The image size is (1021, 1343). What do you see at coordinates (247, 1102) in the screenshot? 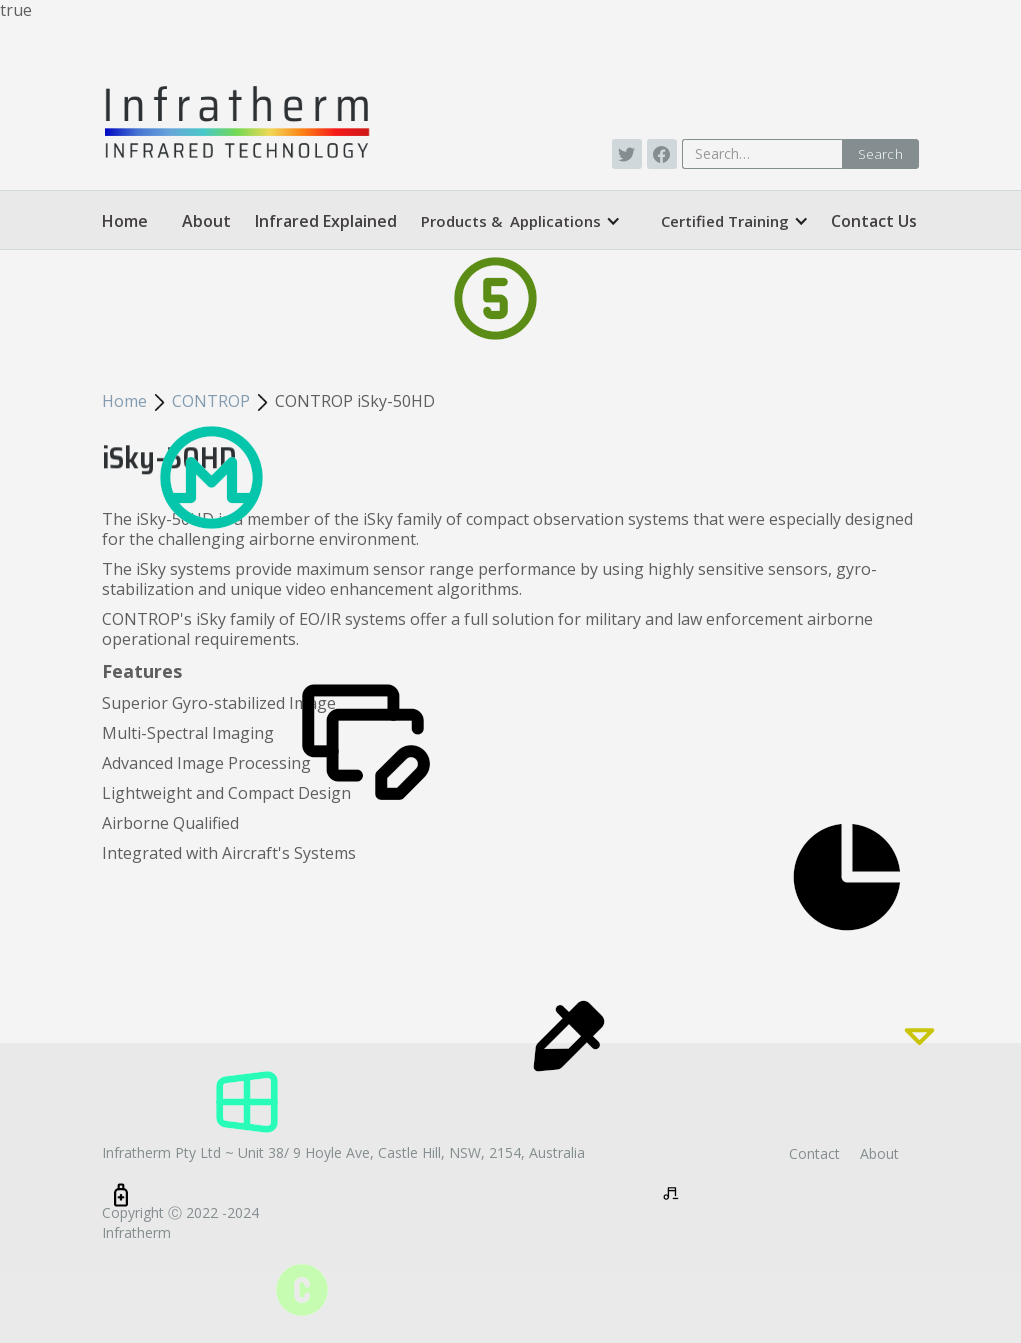
I see `open windows settings or system options` at bounding box center [247, 1102].